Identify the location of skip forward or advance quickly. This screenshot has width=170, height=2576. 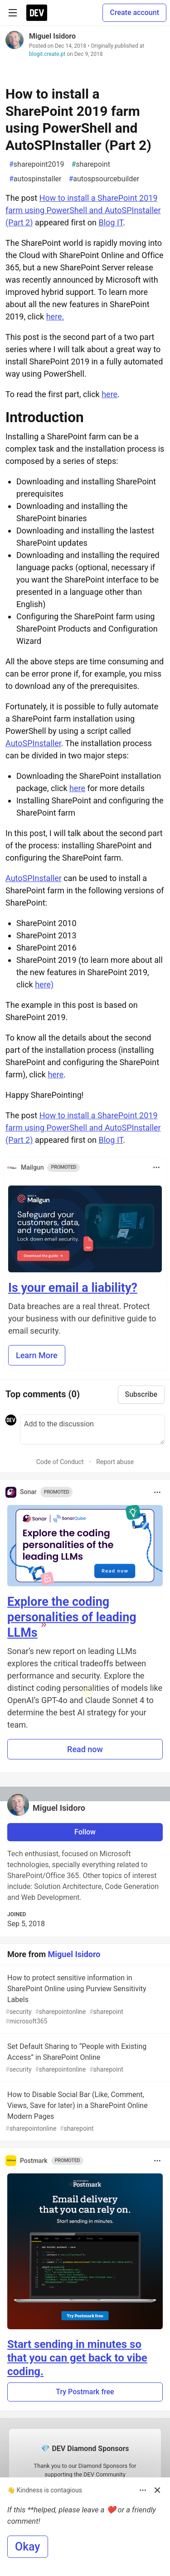
(44, 1624).